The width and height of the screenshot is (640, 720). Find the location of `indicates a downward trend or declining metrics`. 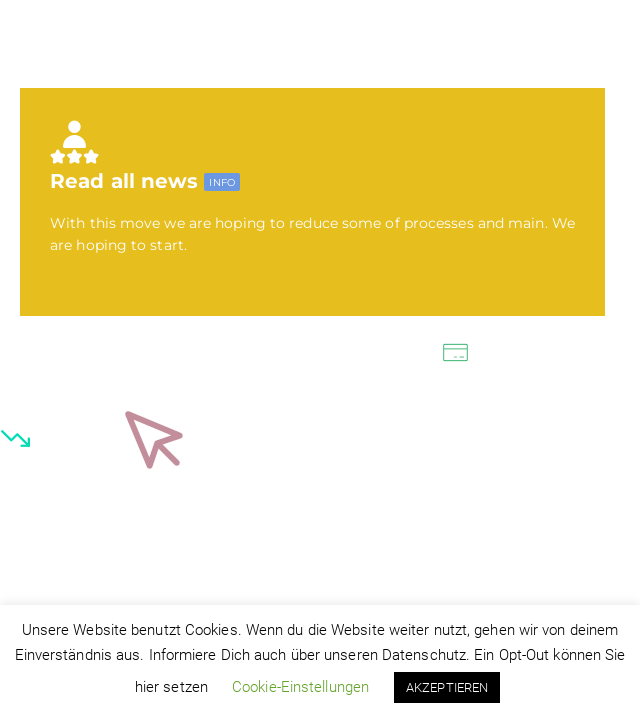

indicates a downward trend or declining metrics is located at coordinates (15, 438).